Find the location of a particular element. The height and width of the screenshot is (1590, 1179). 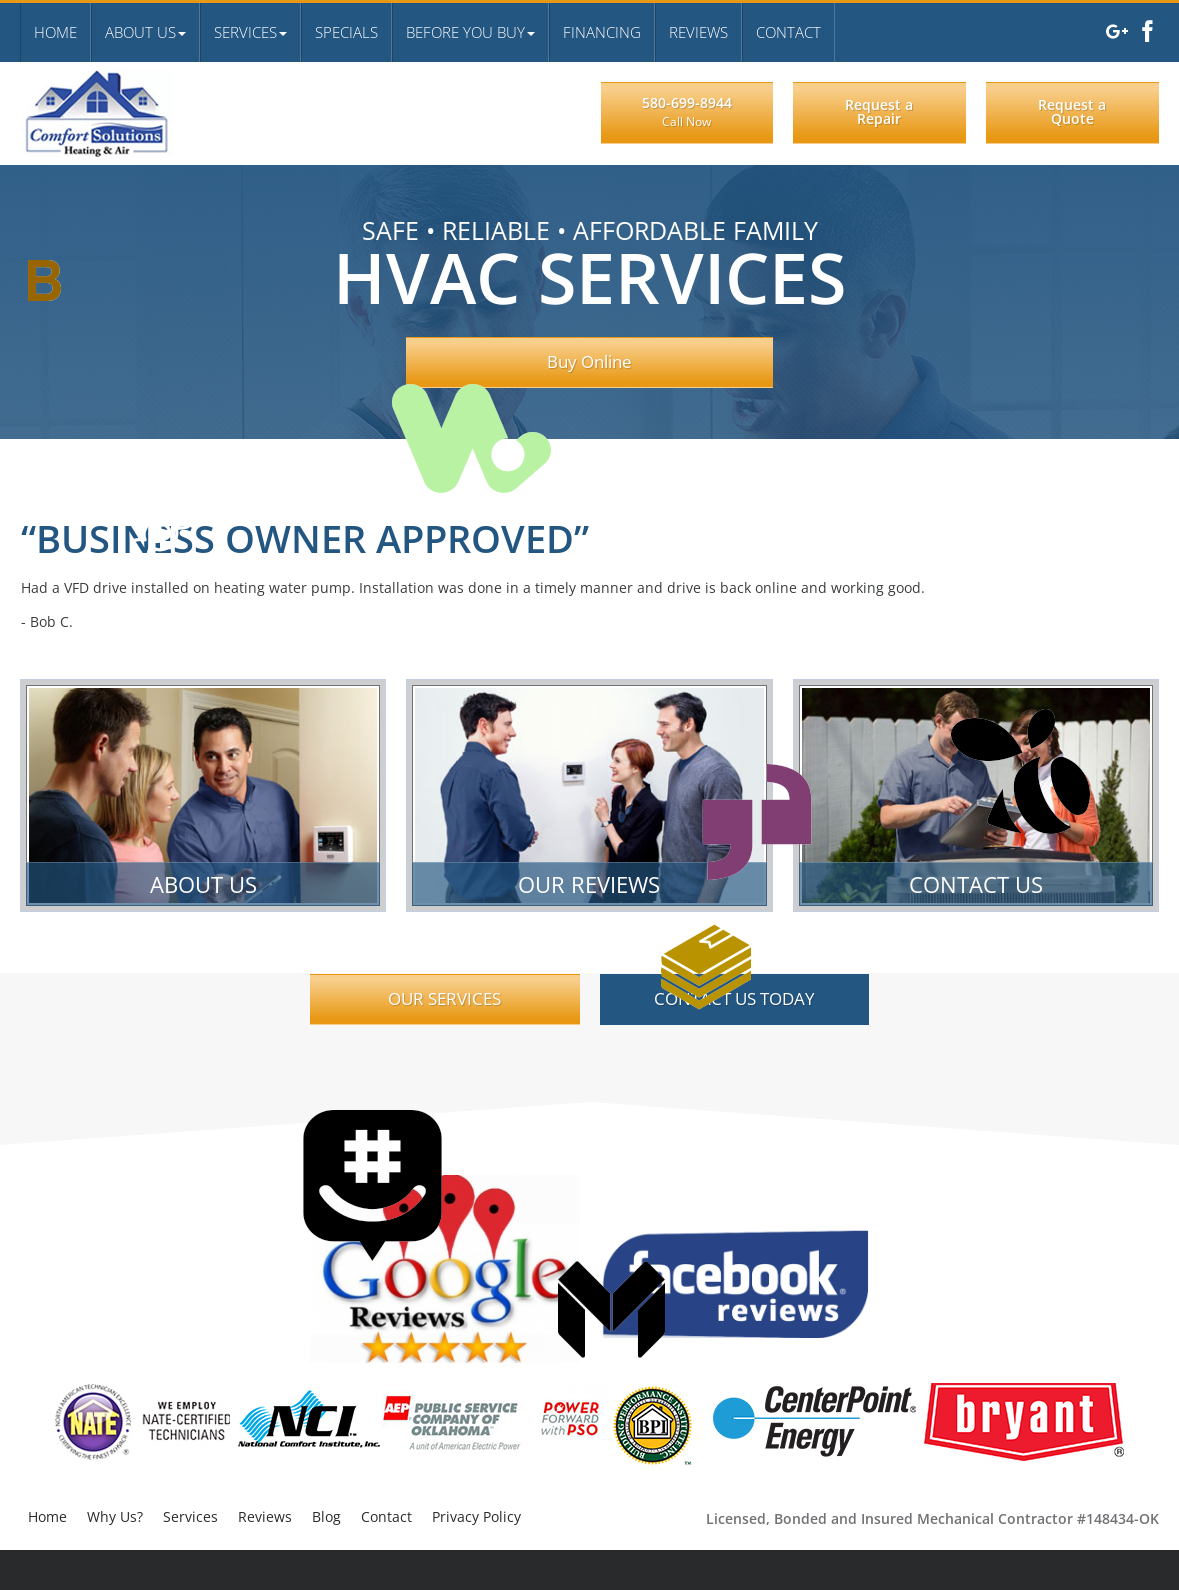

suitest logo - test automation platform branding is located at coordinates (160, 533).